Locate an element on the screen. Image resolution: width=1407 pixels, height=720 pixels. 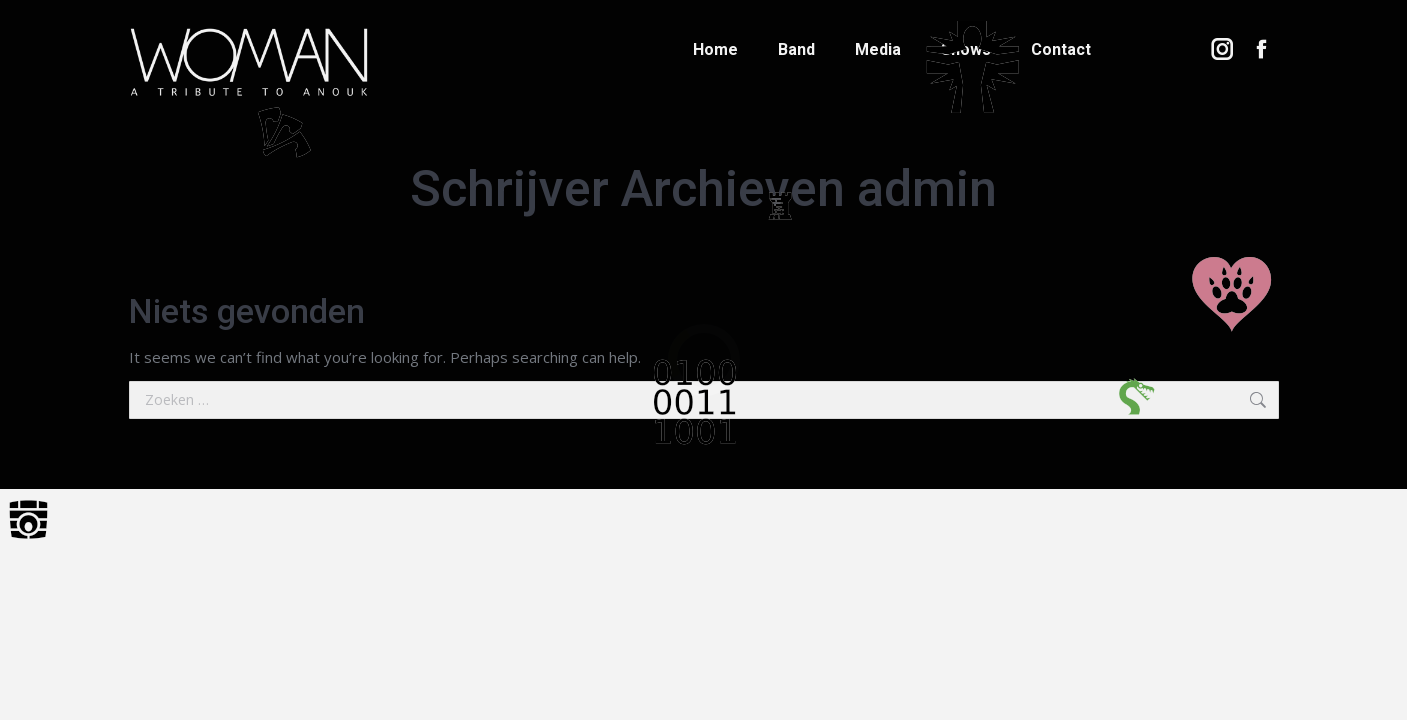
access computing or data processing features is located at coordinates (695, 402).